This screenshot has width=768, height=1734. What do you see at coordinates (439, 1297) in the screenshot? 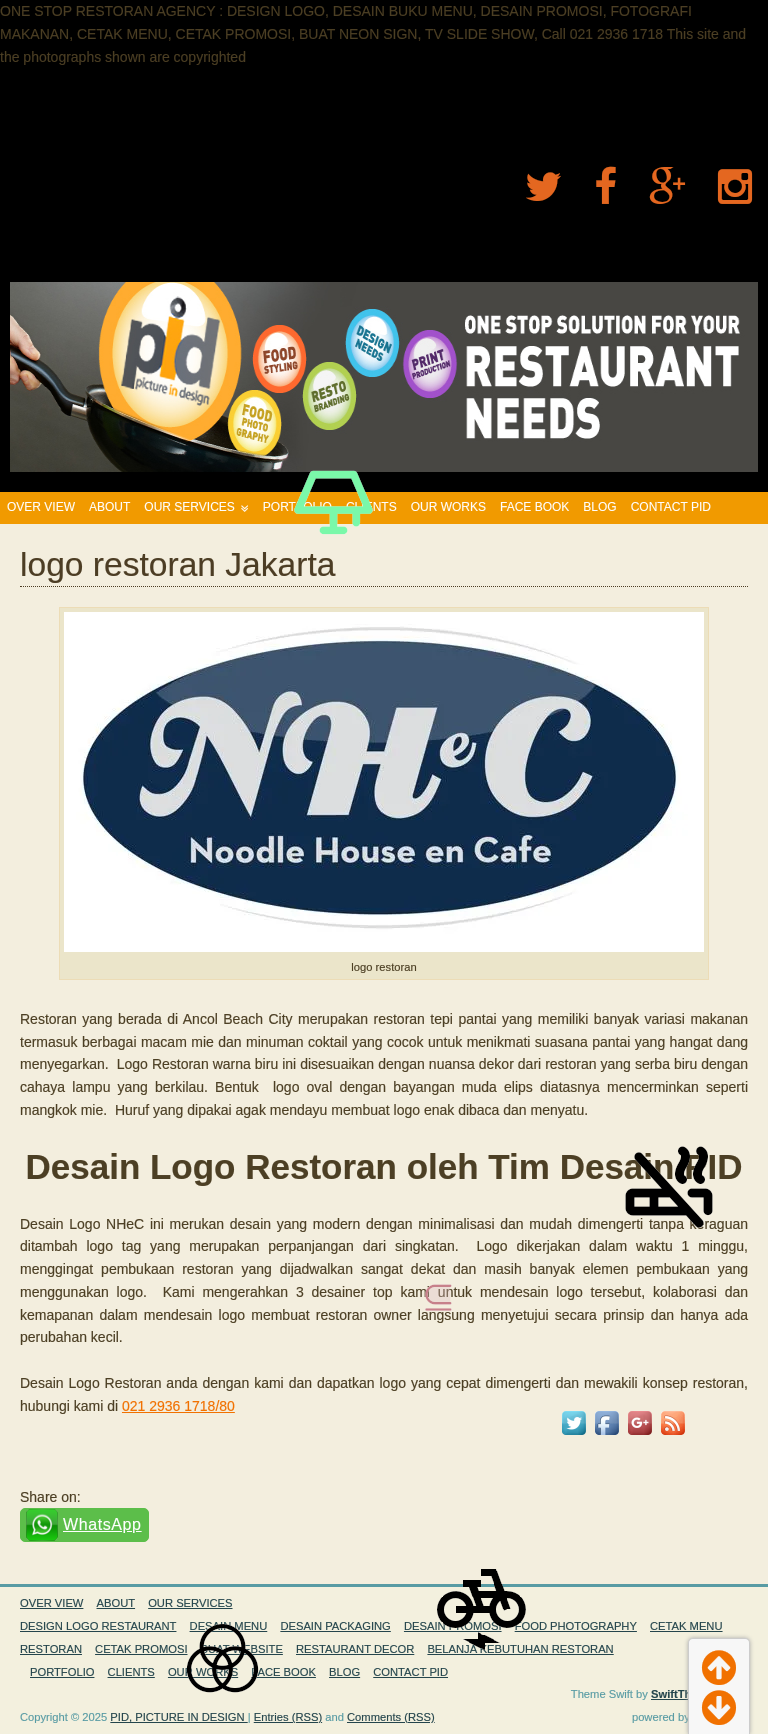
I see `indicates a subset relationship in mathematical or data operations` at bounding box center [439, 1297].